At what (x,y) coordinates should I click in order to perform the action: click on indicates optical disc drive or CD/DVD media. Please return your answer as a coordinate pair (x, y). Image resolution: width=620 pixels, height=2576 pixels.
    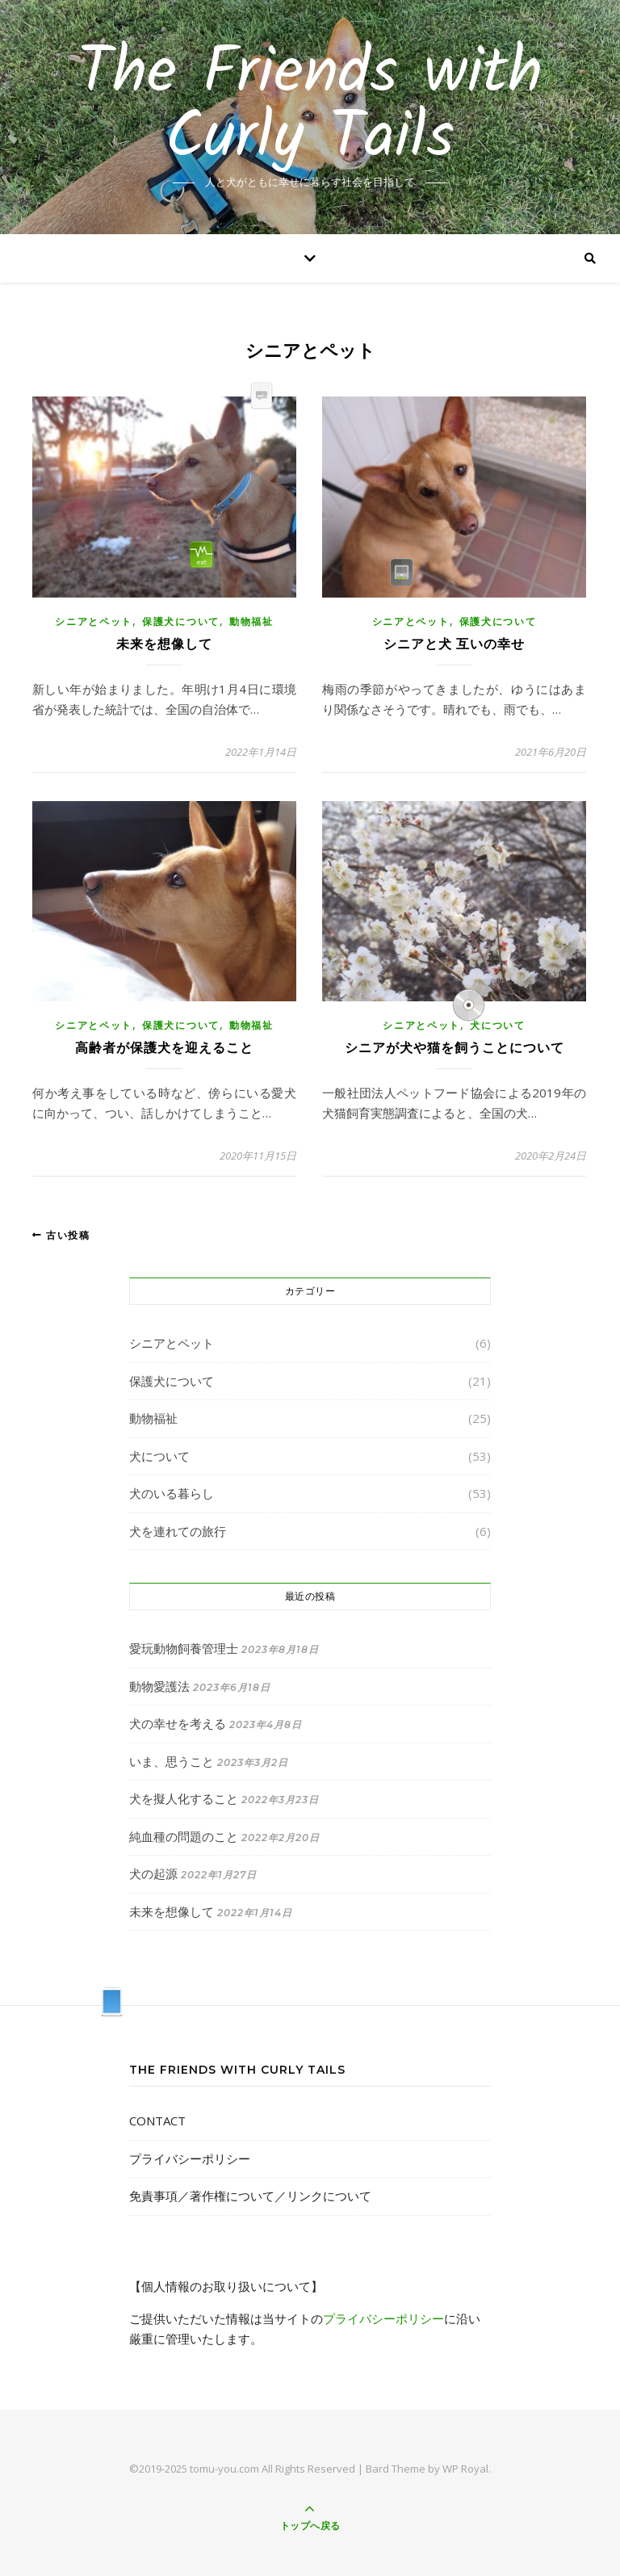
    Looking at the image, I should click on (468, 1005).